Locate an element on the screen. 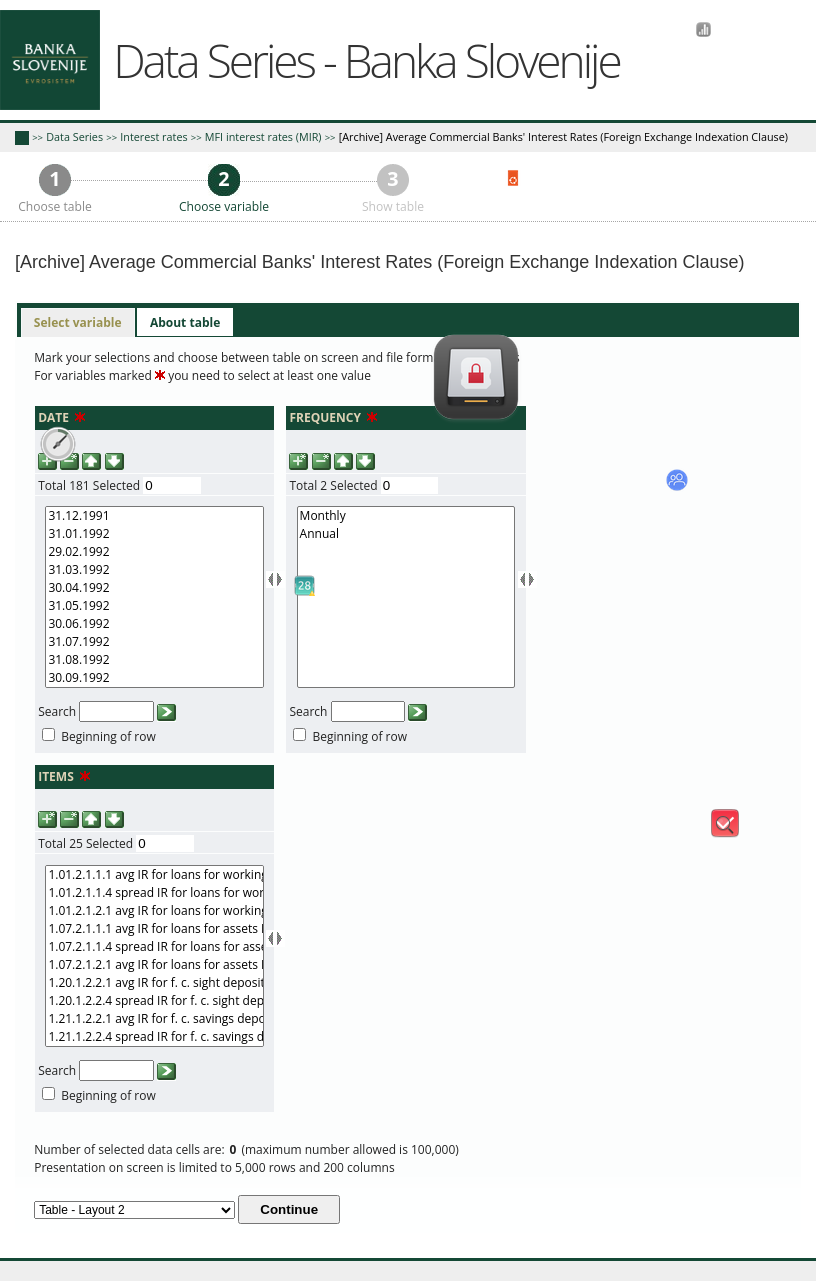 Image resolution: width=816 pixels, height=1281 pixels. open the ubuntu system menu is located at coordinates (513, 178).